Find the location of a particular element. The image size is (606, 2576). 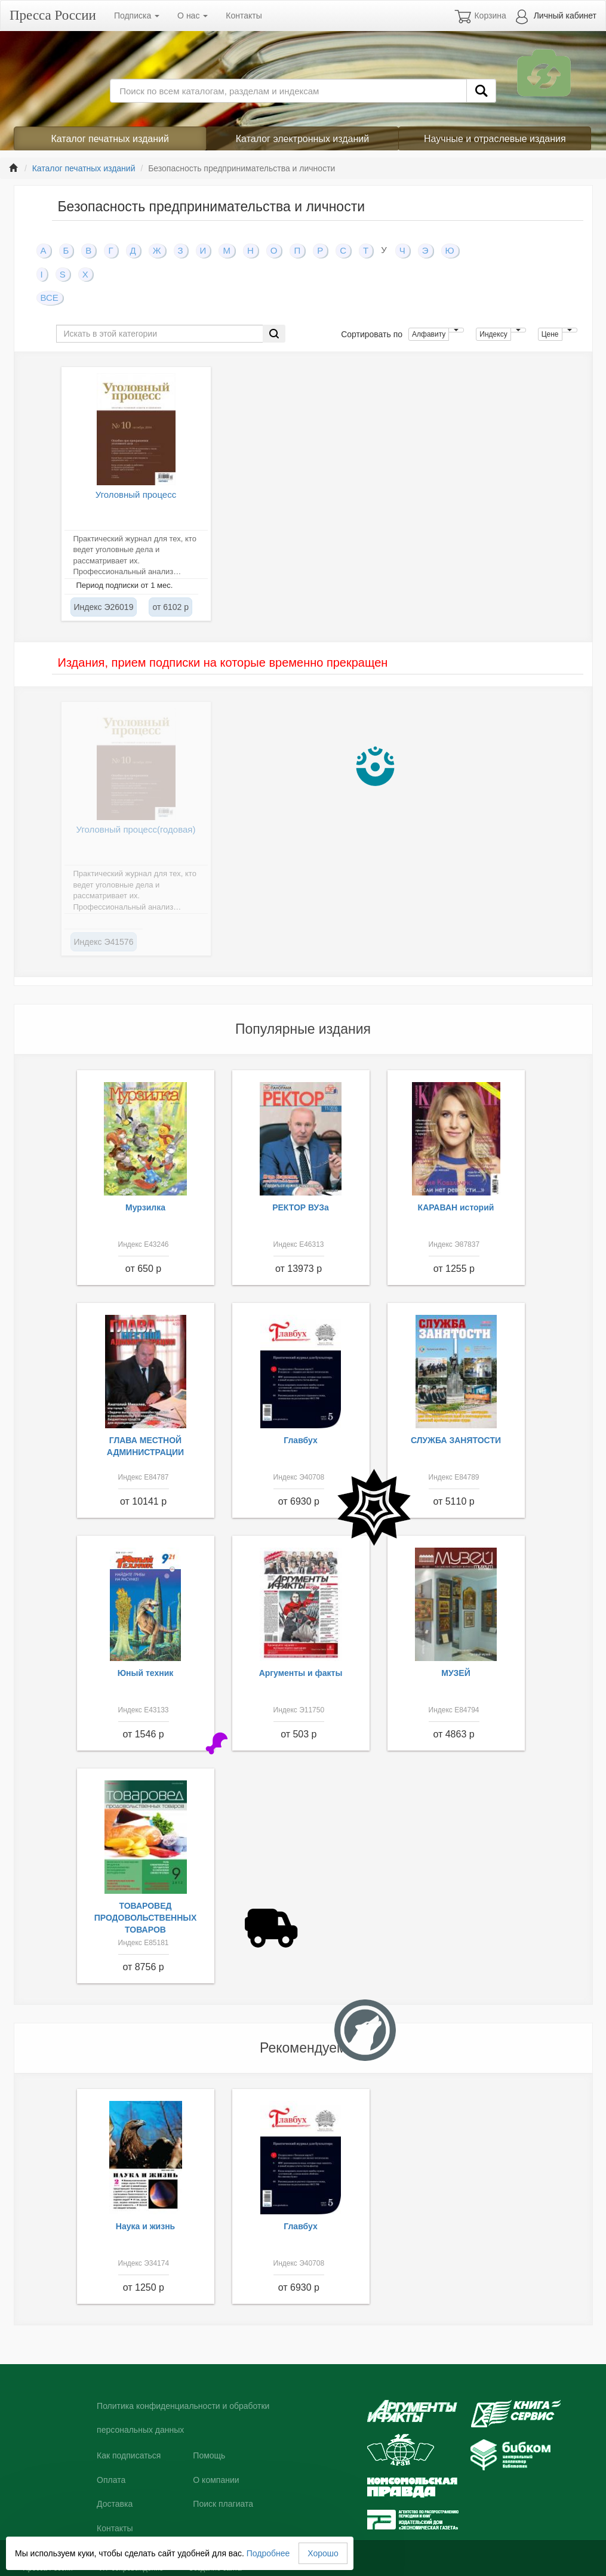

track field delivery or off-road shipment is located at coordinates (272, 1928).